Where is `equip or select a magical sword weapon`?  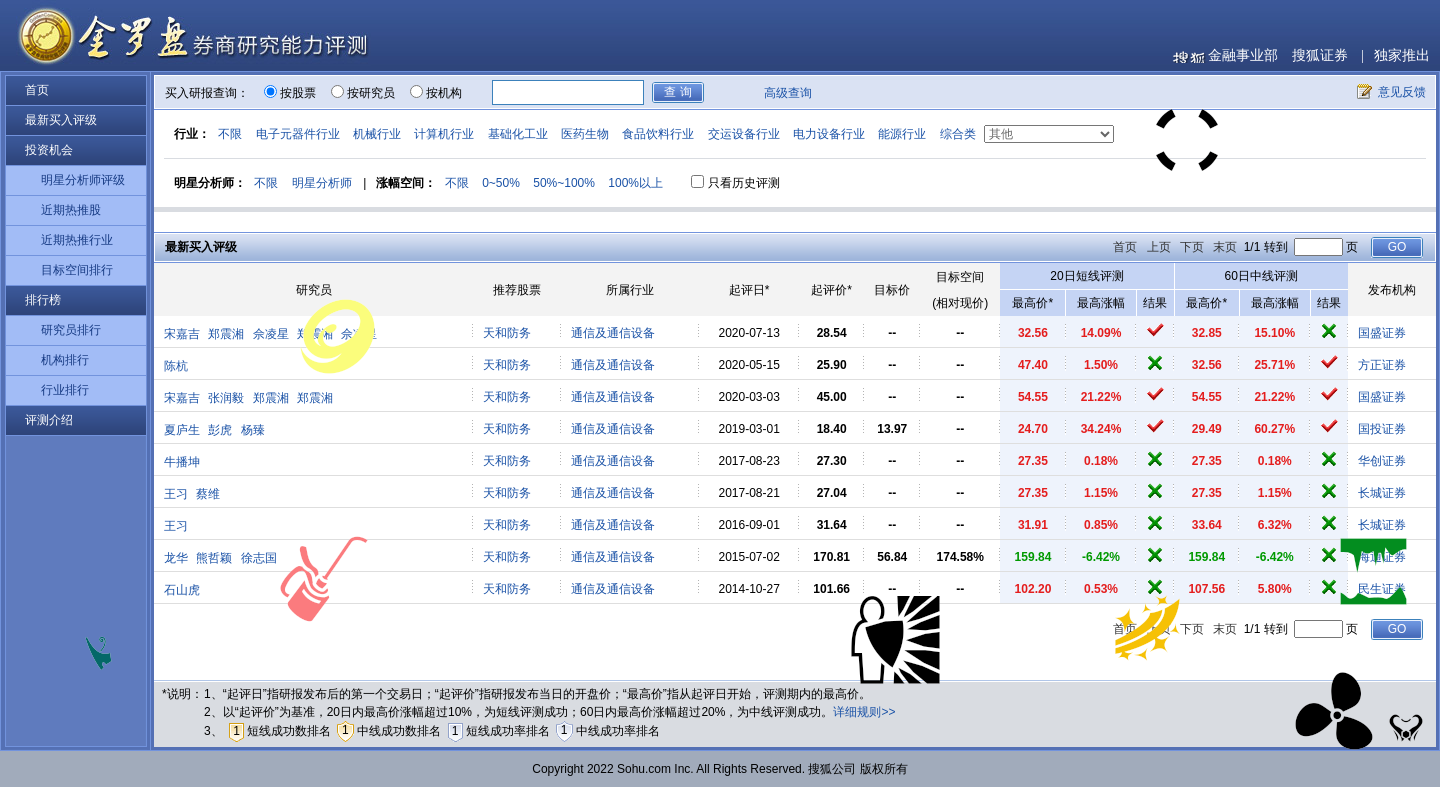 equip or select a magical sword weapon is located at coordinates (1147, 628).